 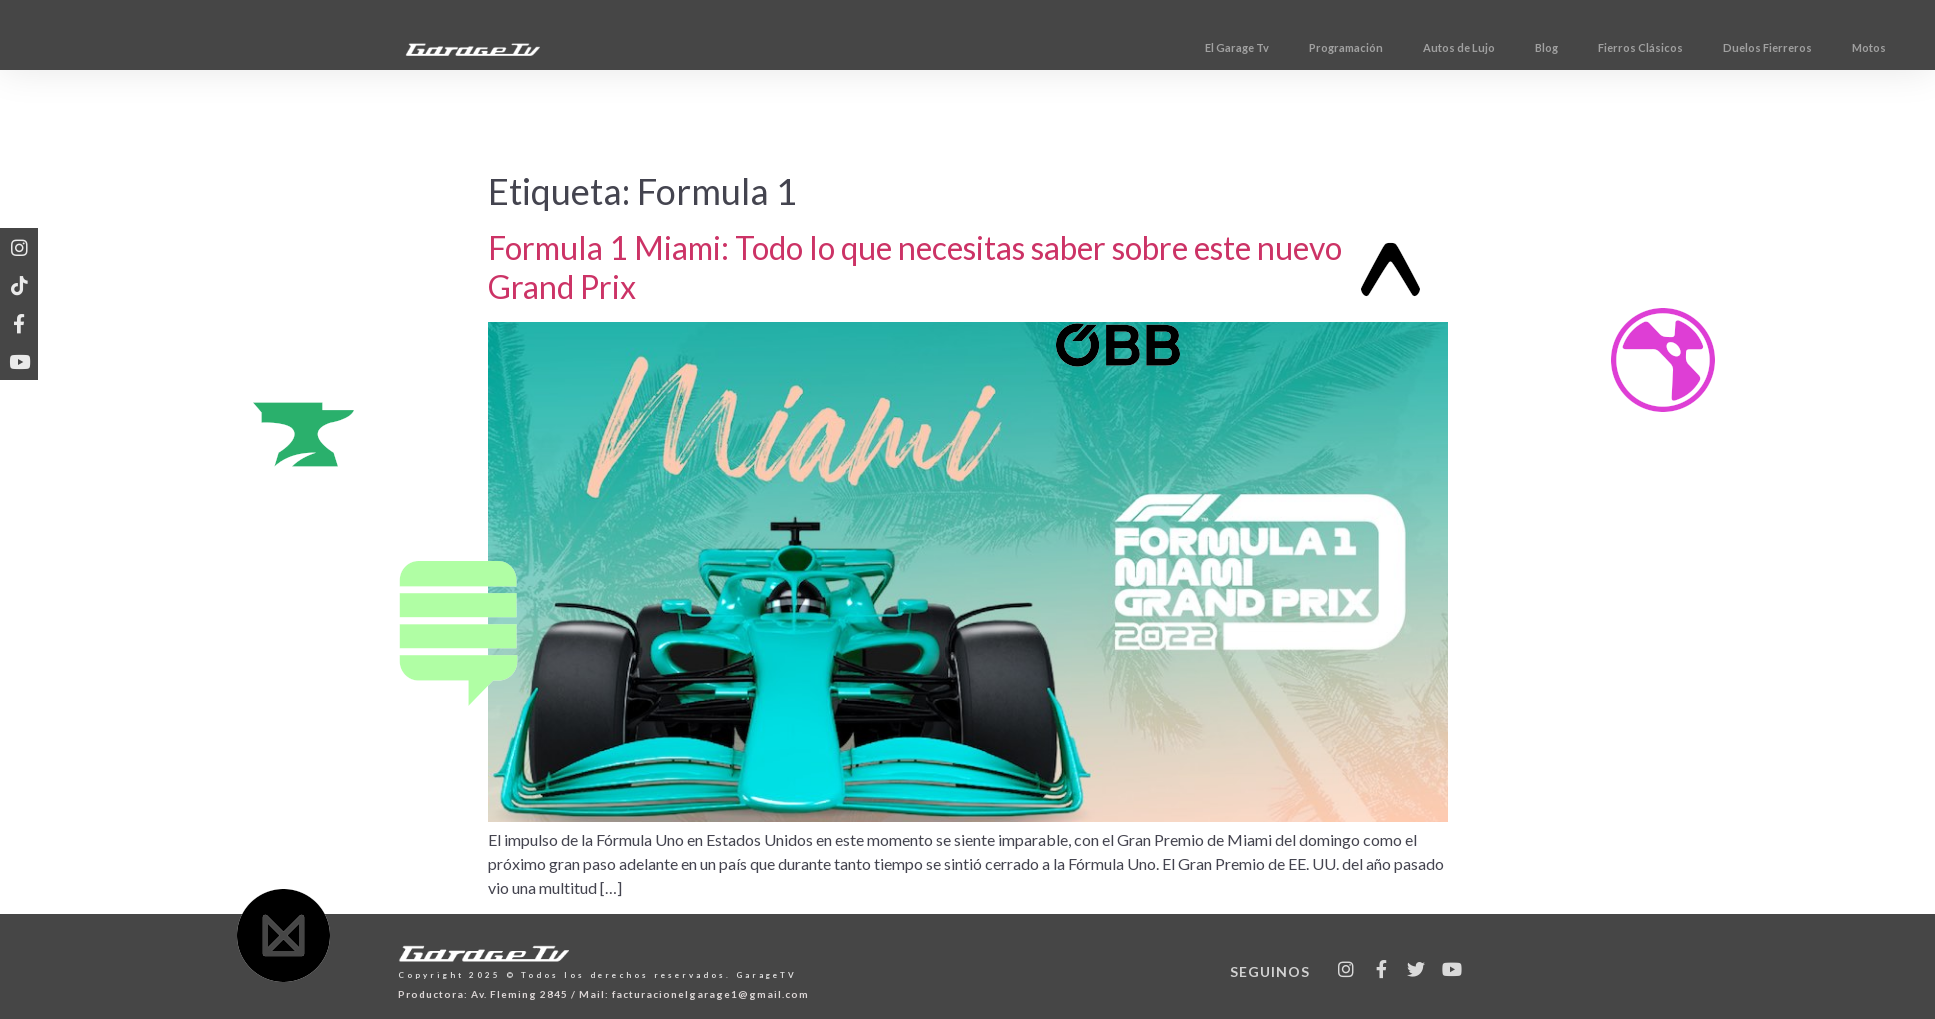 What do you see at coordinates (283, 935) in the screenshot?
I see `open milanote app` at bounding box center [283, 935].